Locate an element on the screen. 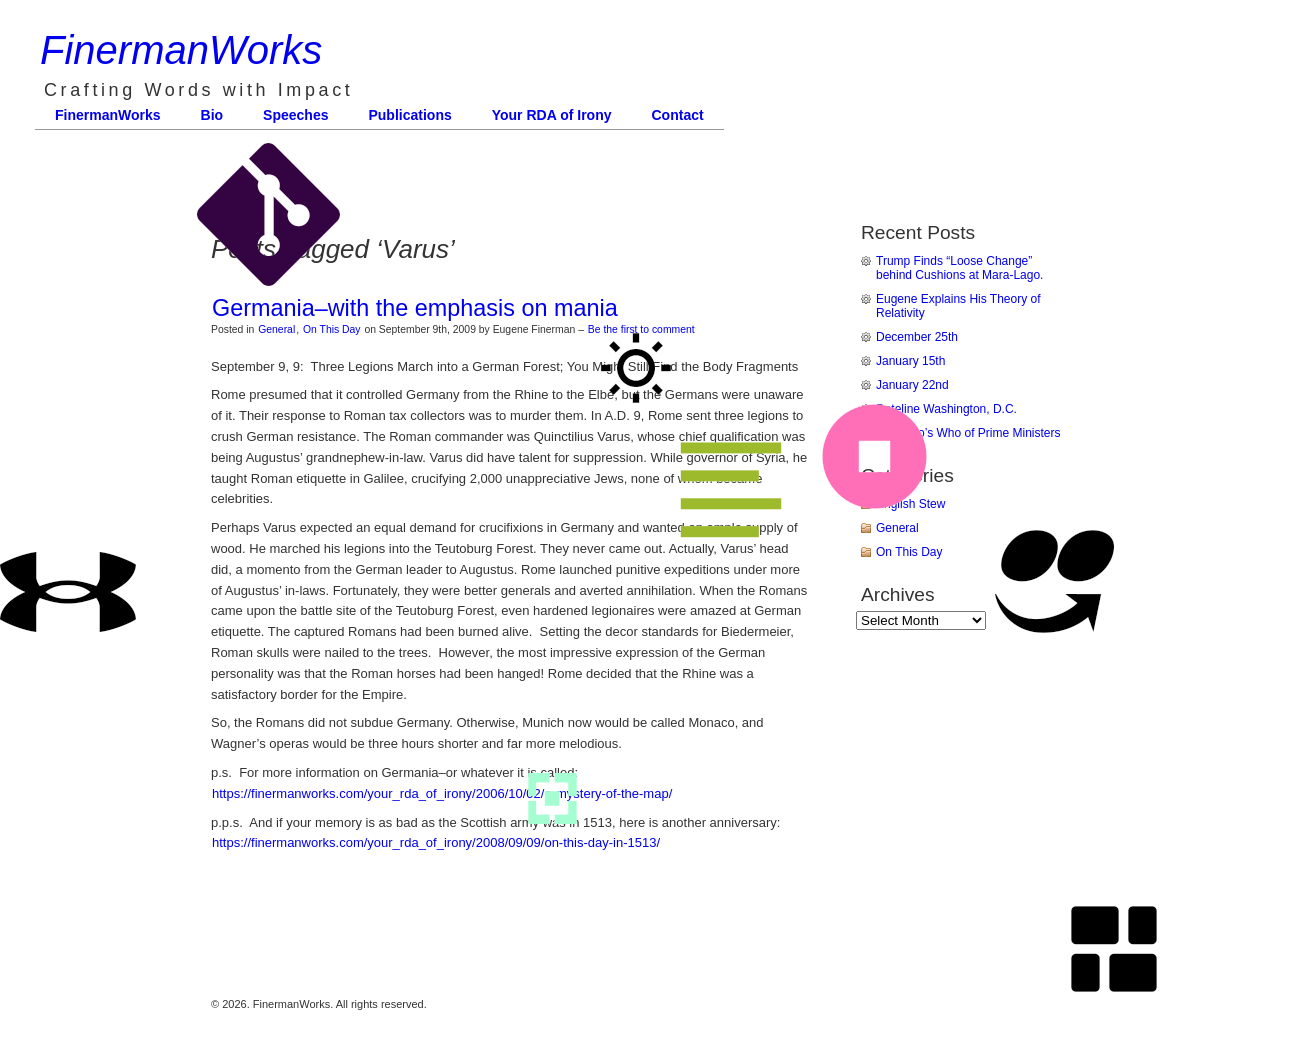 The image size is (1302, 1040). stop media playback is located at coordinates (874, 456).